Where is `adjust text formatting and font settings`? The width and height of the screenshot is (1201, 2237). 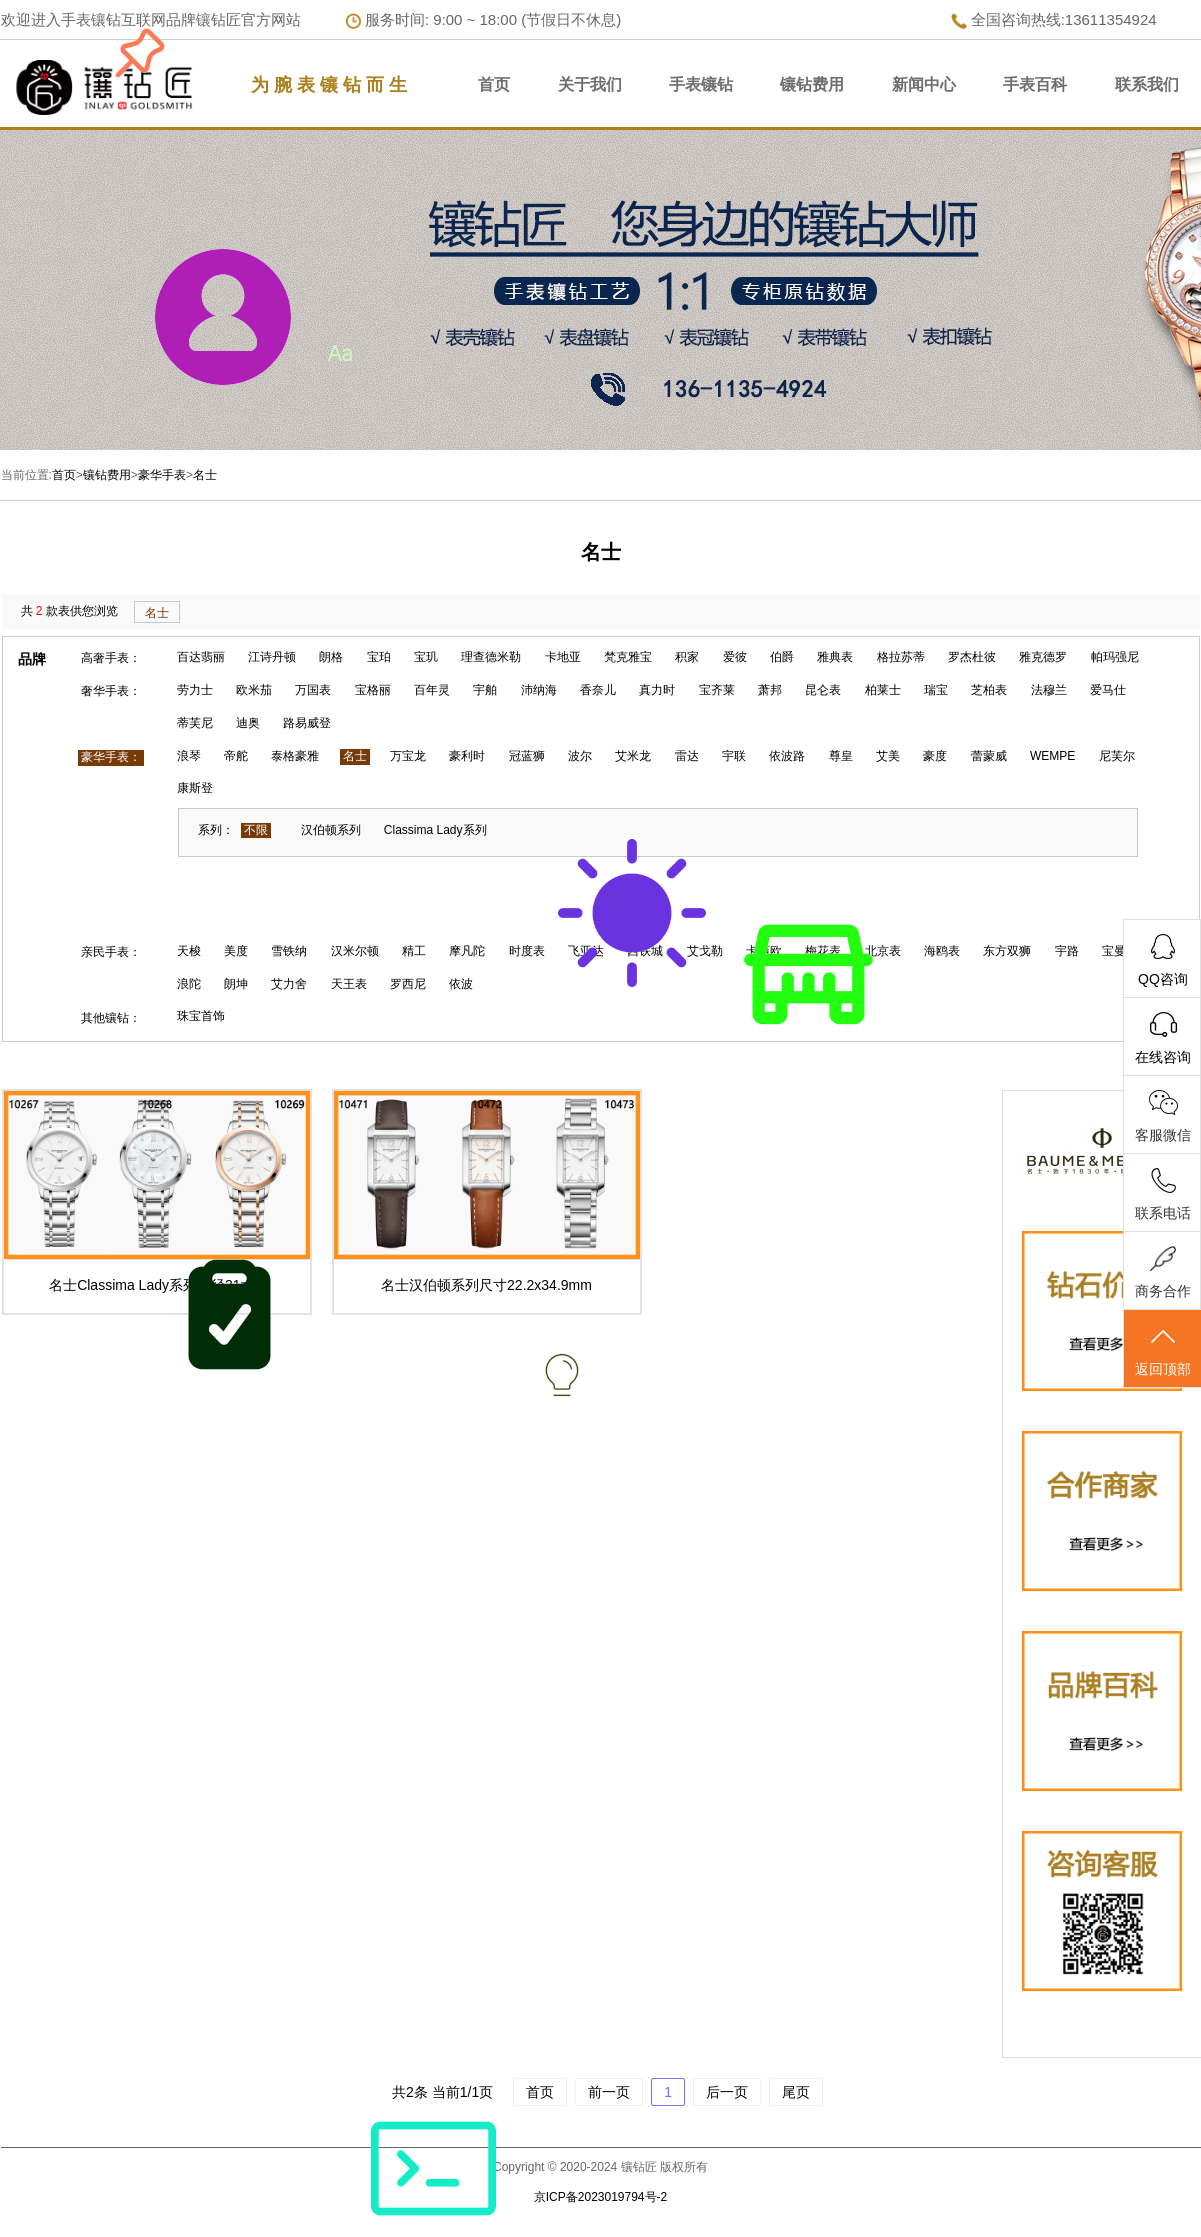 adjust text formatting and font settings is located at coordinates (340, 353).